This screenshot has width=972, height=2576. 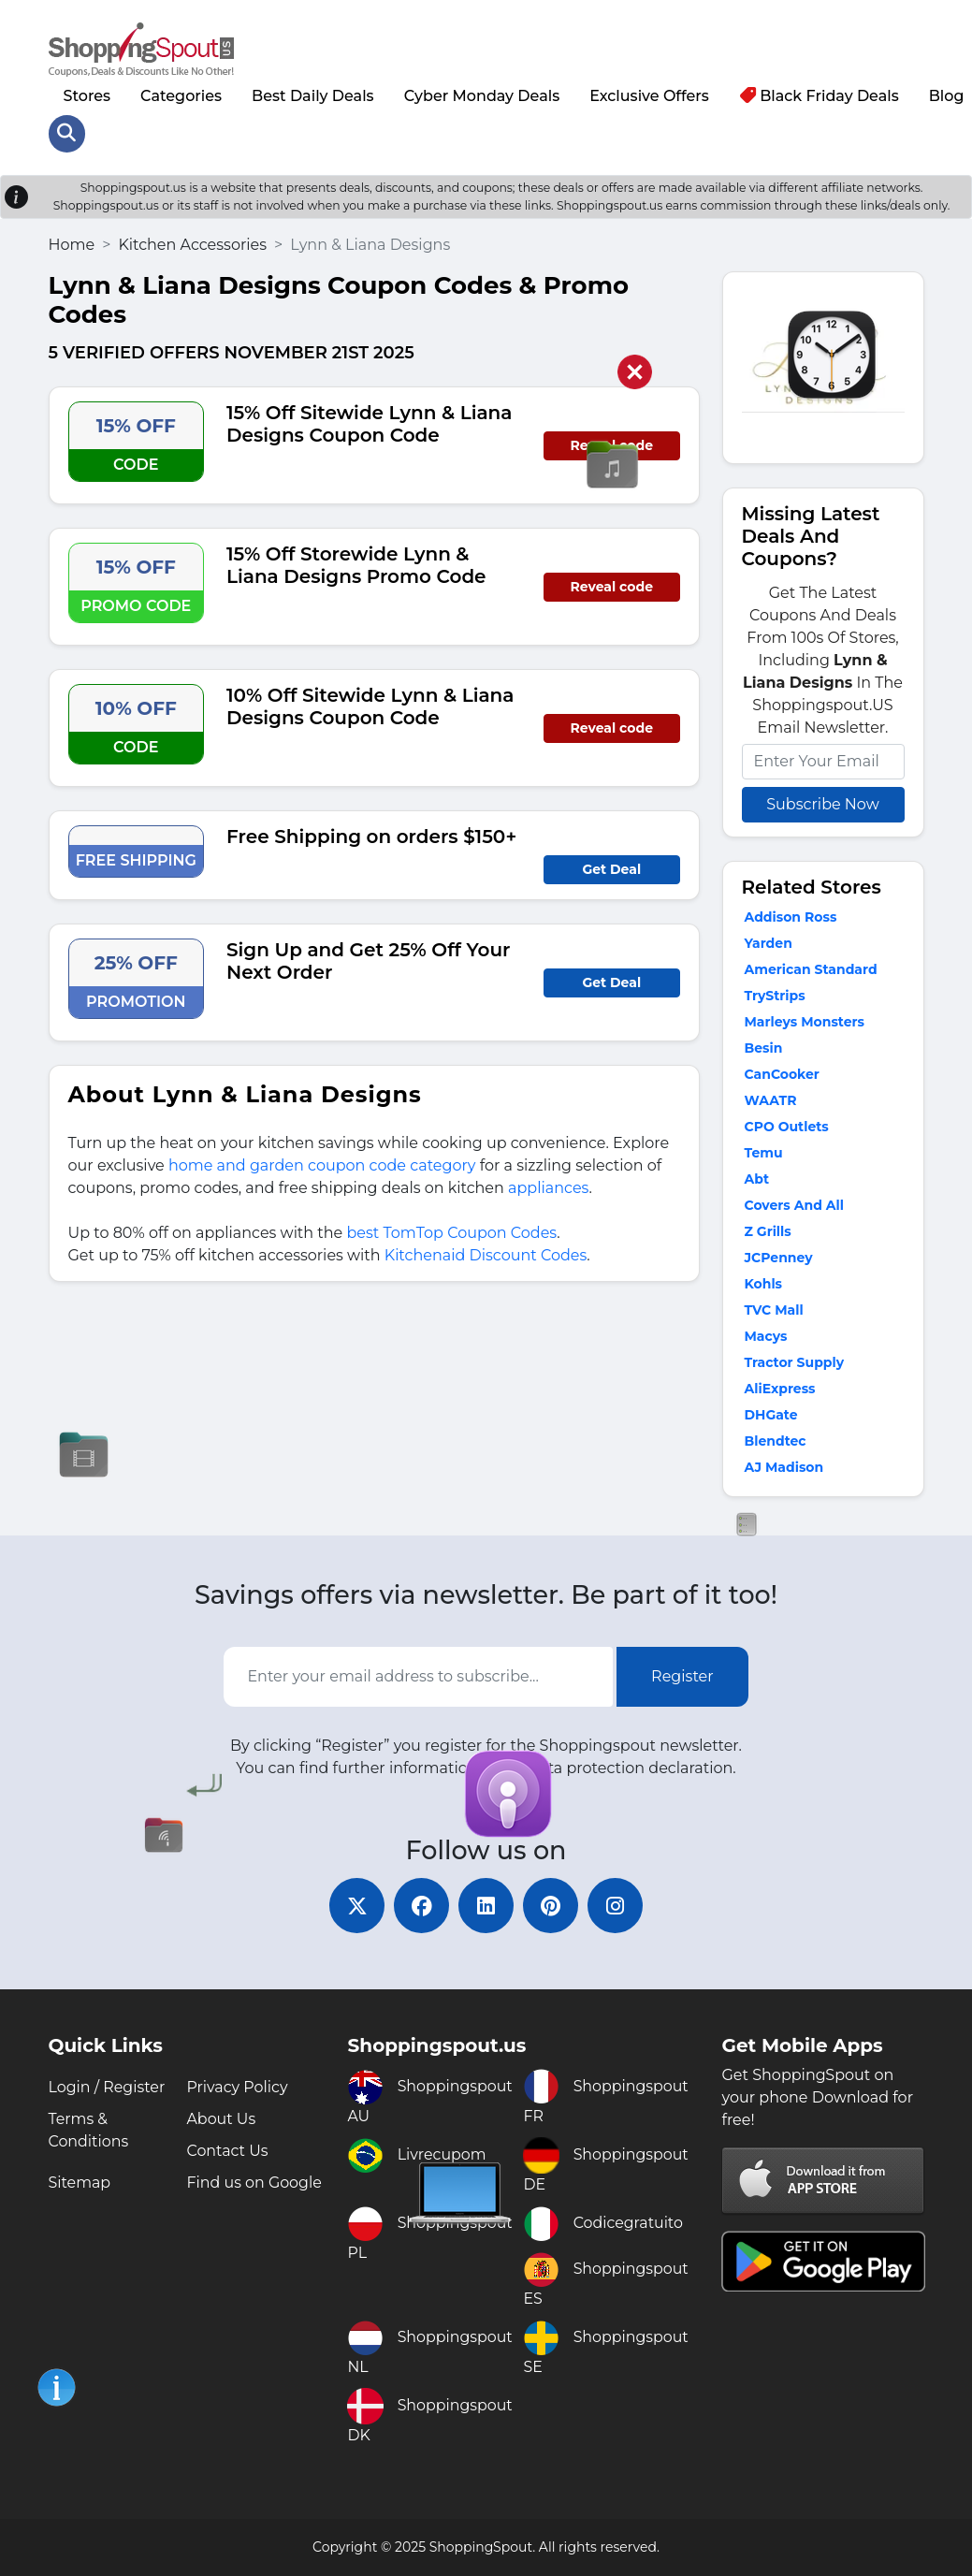 What do you see at coordinates (747, 1524) in the screenshot?
I see `access network server settings` at bounding box center [747, 1524].